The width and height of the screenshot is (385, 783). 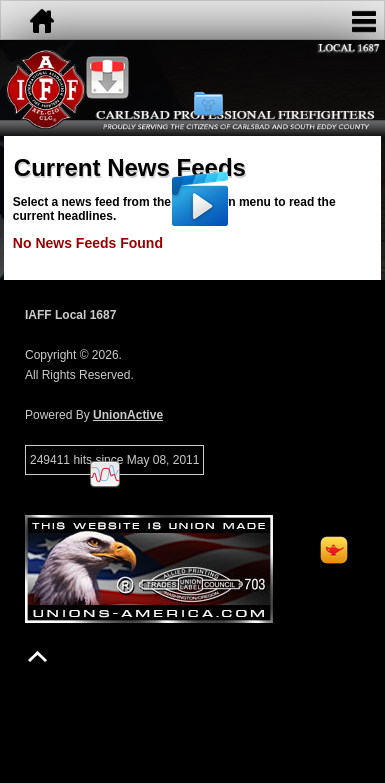 I want to click on open transmission torrent client, so click(x=107, y=77).